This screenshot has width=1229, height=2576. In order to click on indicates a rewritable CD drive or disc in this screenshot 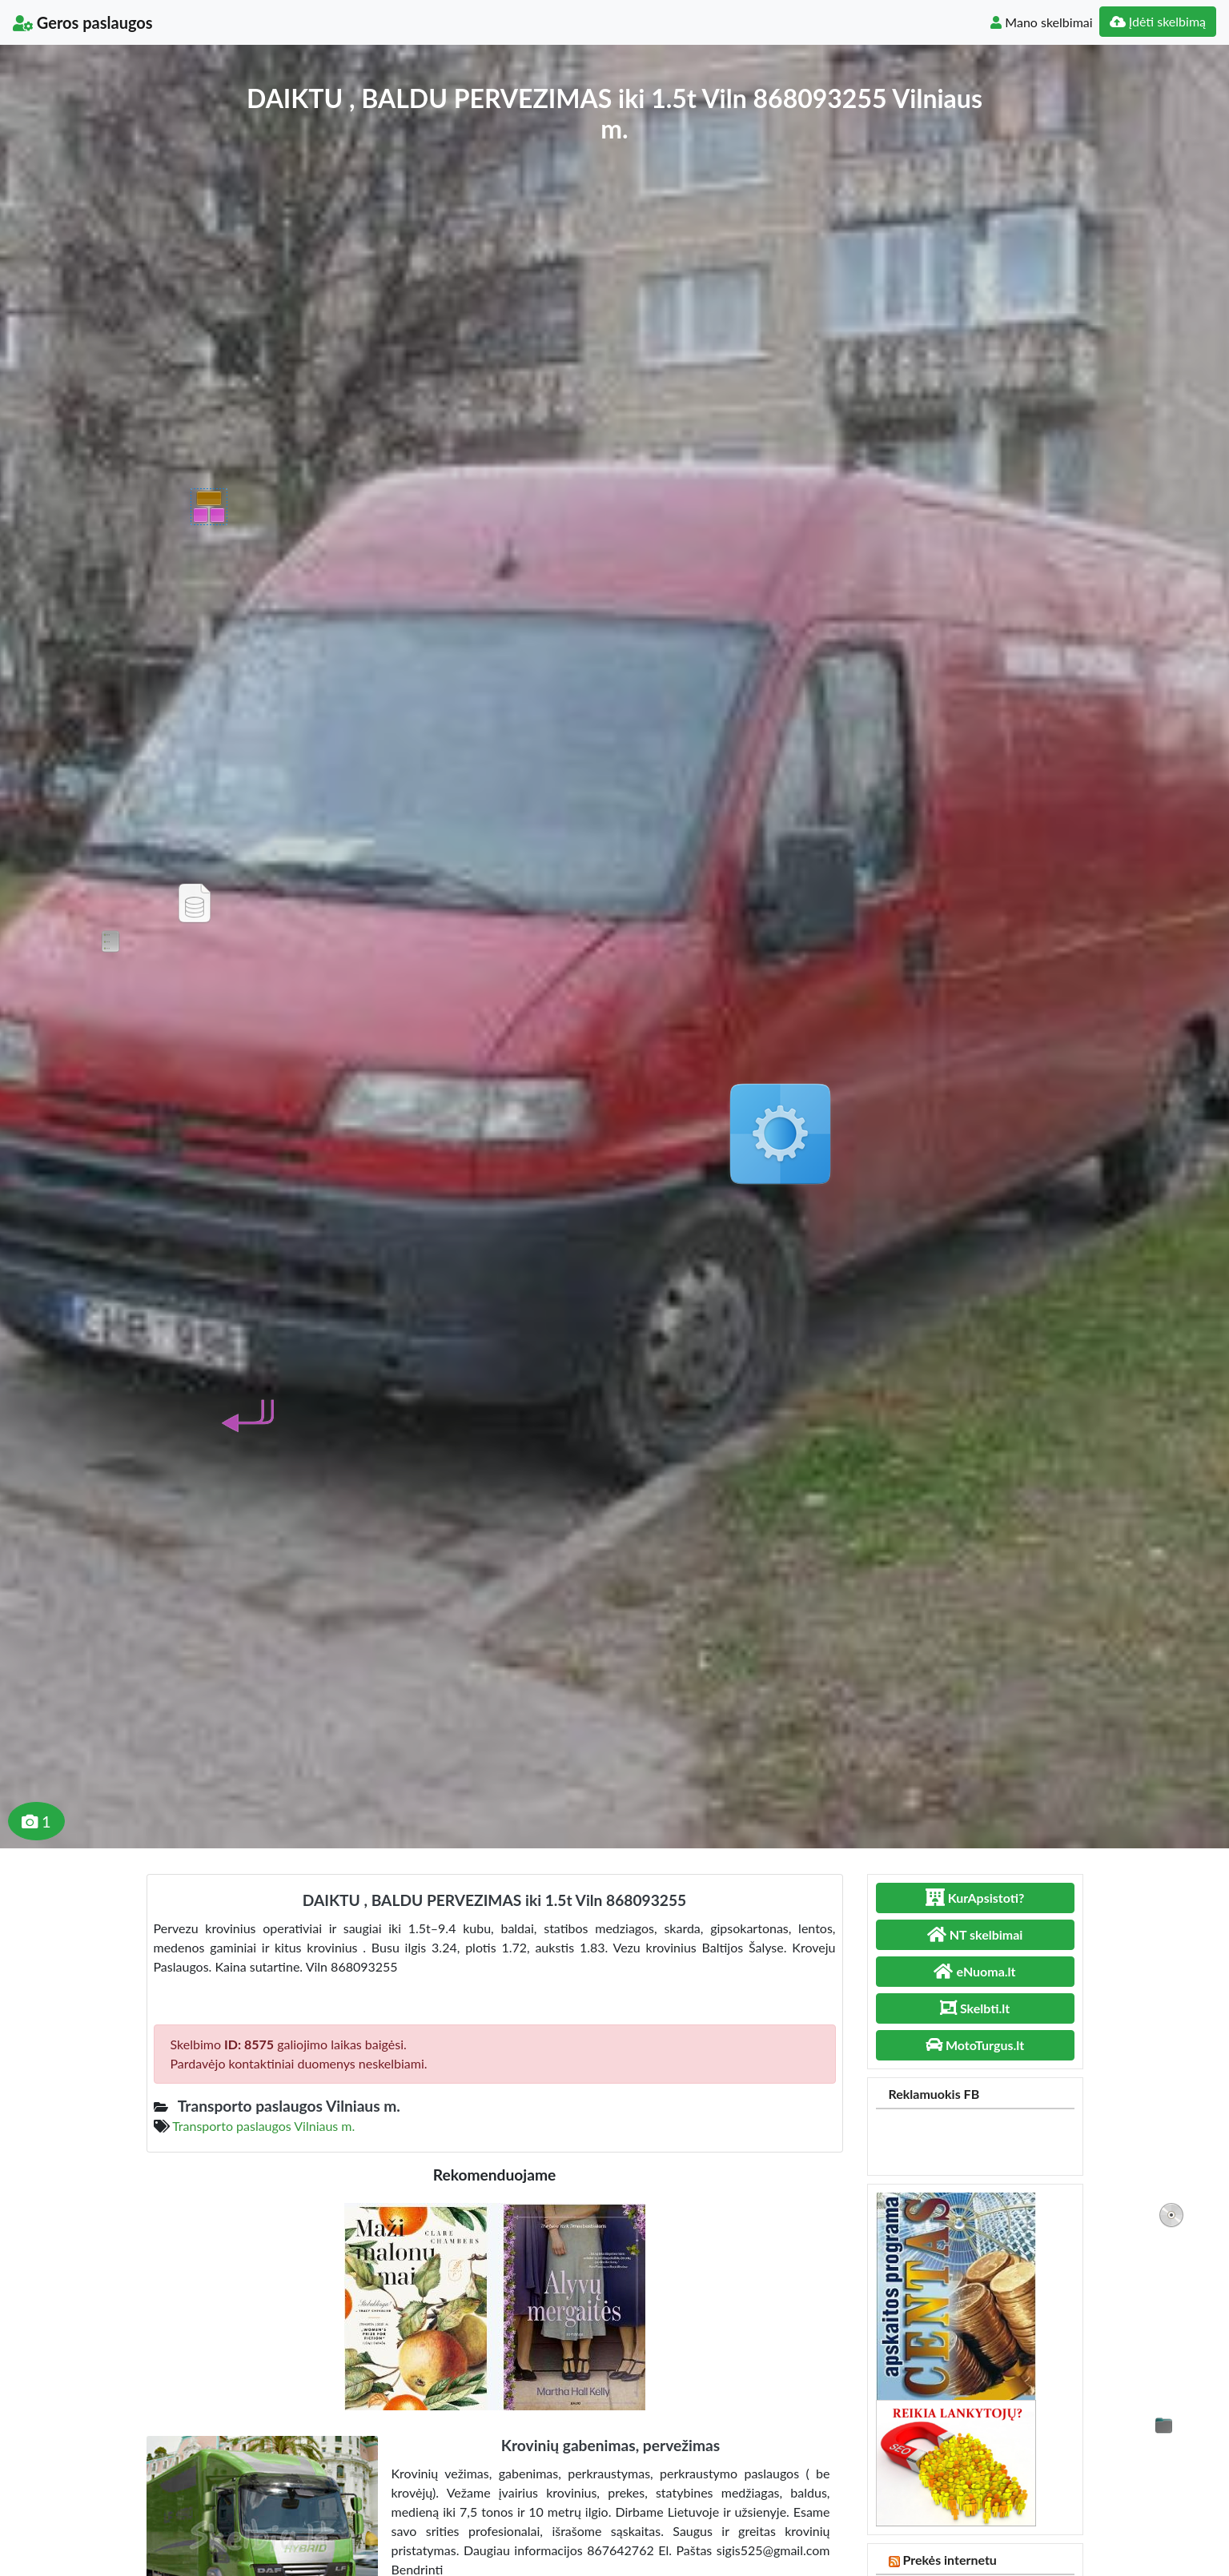, I will do `click(1171, 2215)`.